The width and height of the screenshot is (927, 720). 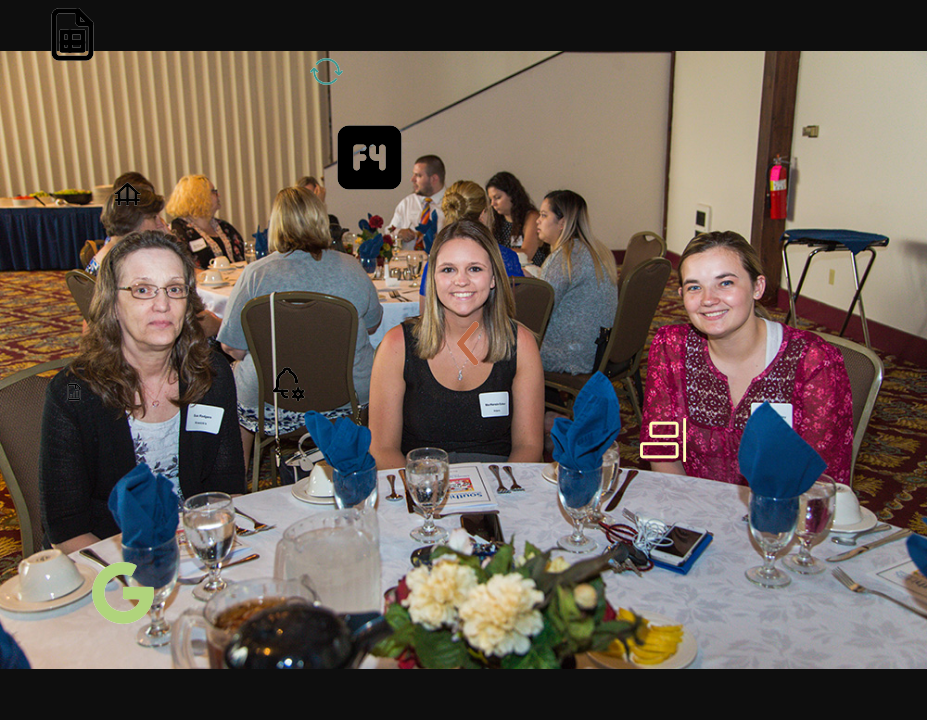 I want to click on go back to the previous screen, so click(x=469, y=343).